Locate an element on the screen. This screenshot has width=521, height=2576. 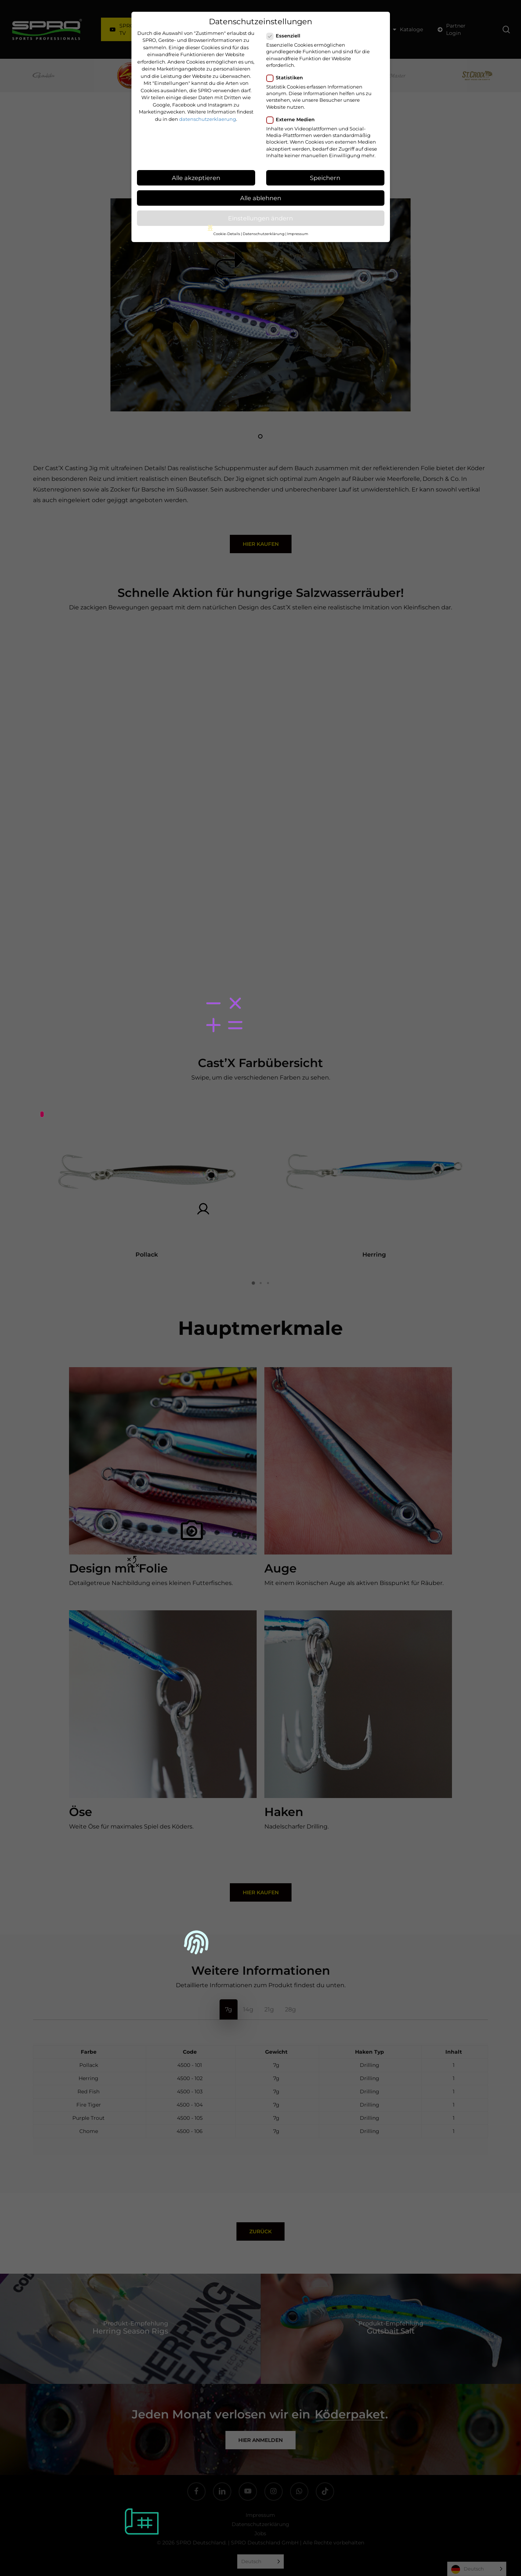
view your profile is located at coordinates (203, 1209).